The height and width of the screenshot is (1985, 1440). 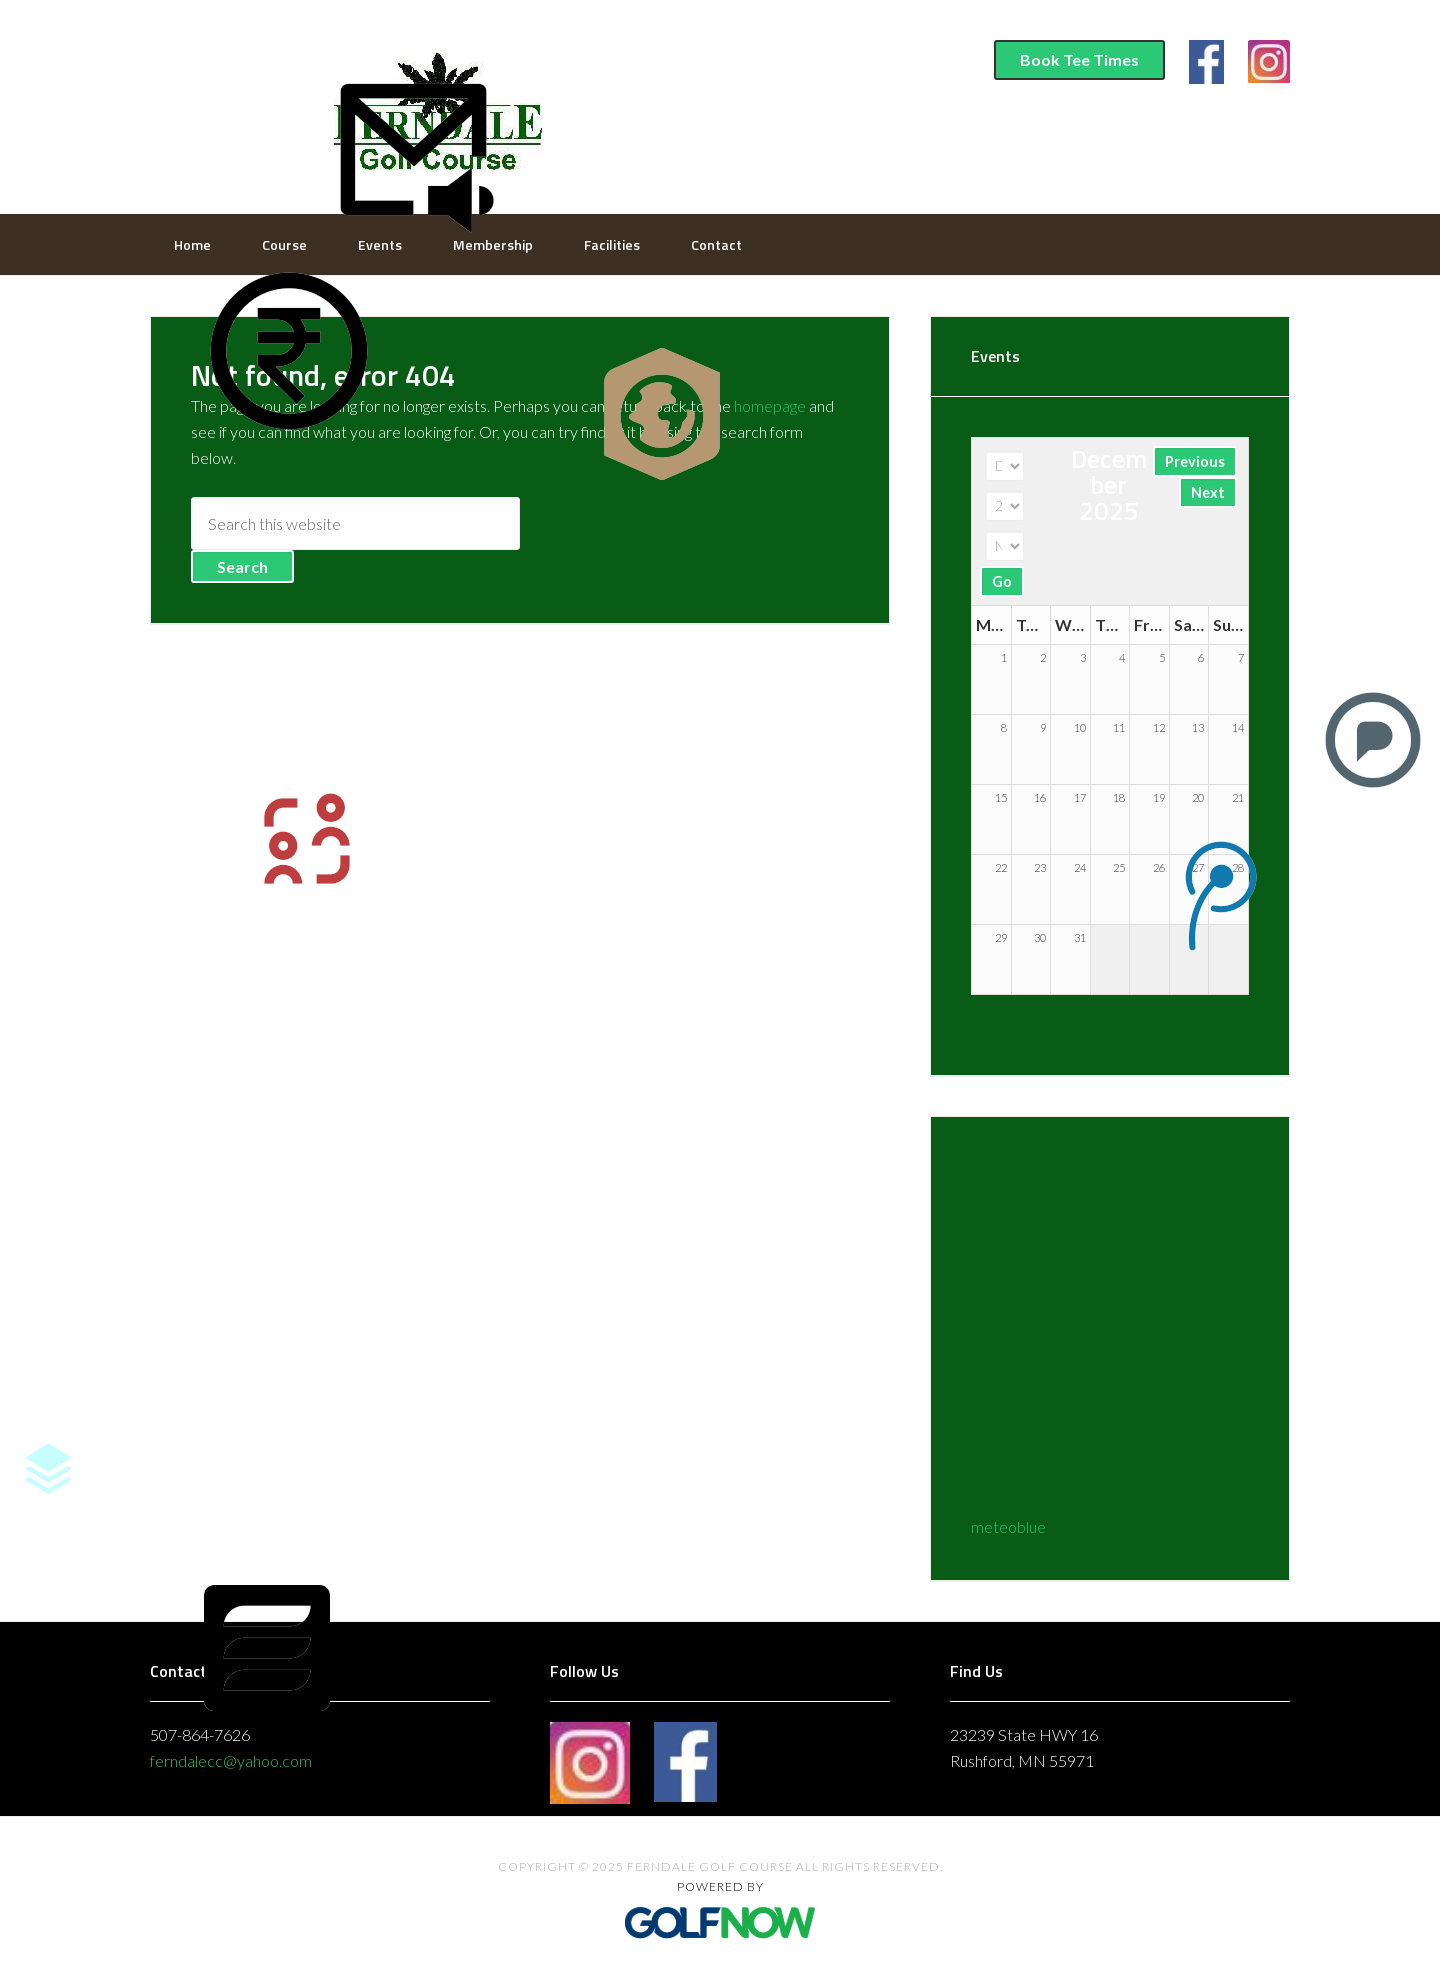 I want to click on view stacked layers or content, so click(x=48, y=1469).